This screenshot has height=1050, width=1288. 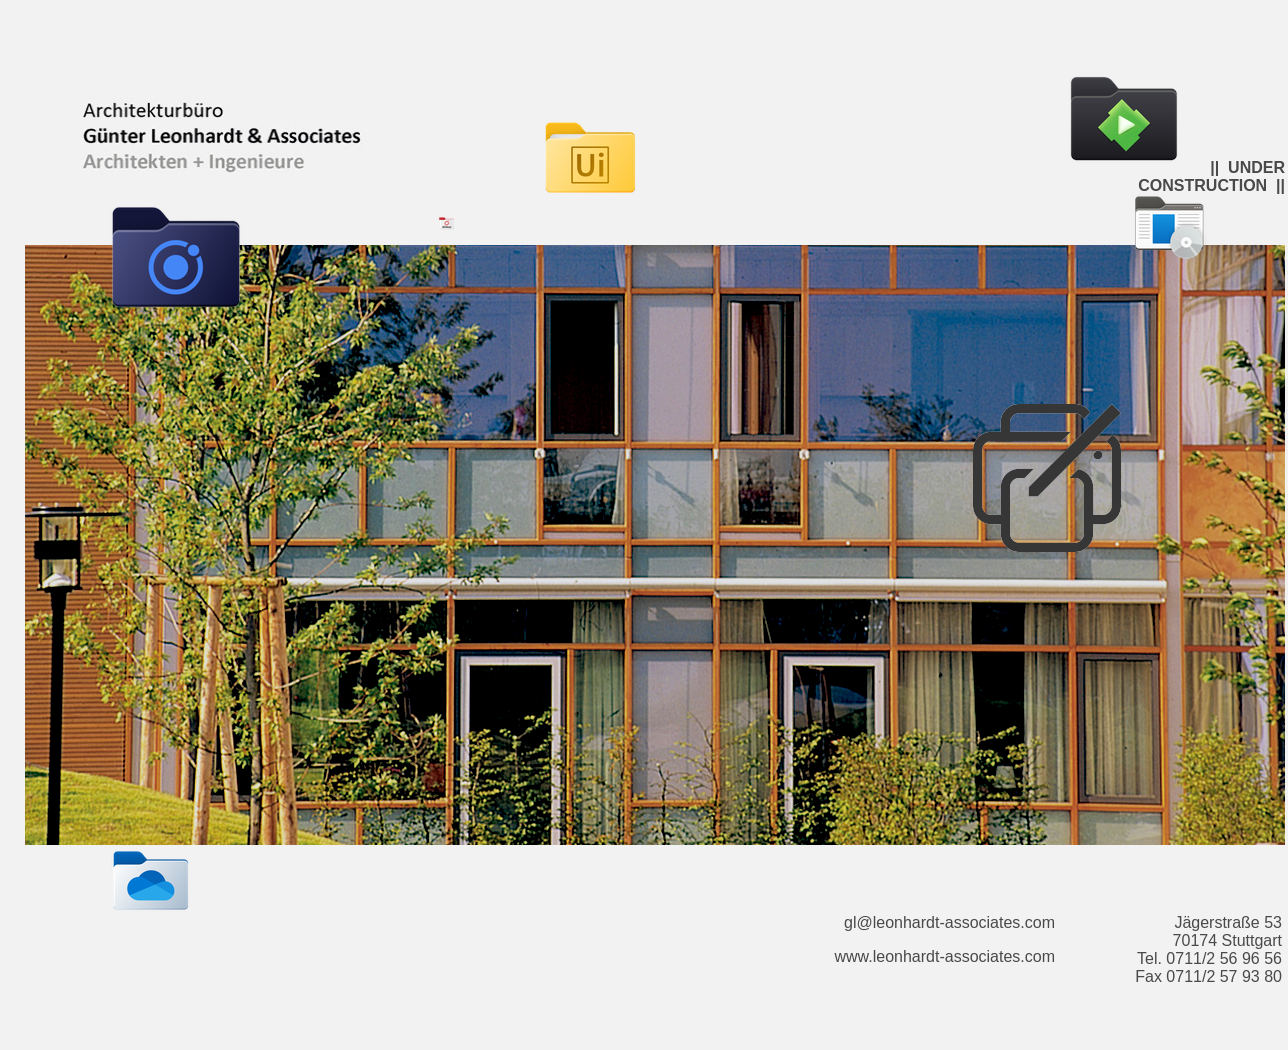 I want to click on open print editor application, so click(x=1047, y=478).